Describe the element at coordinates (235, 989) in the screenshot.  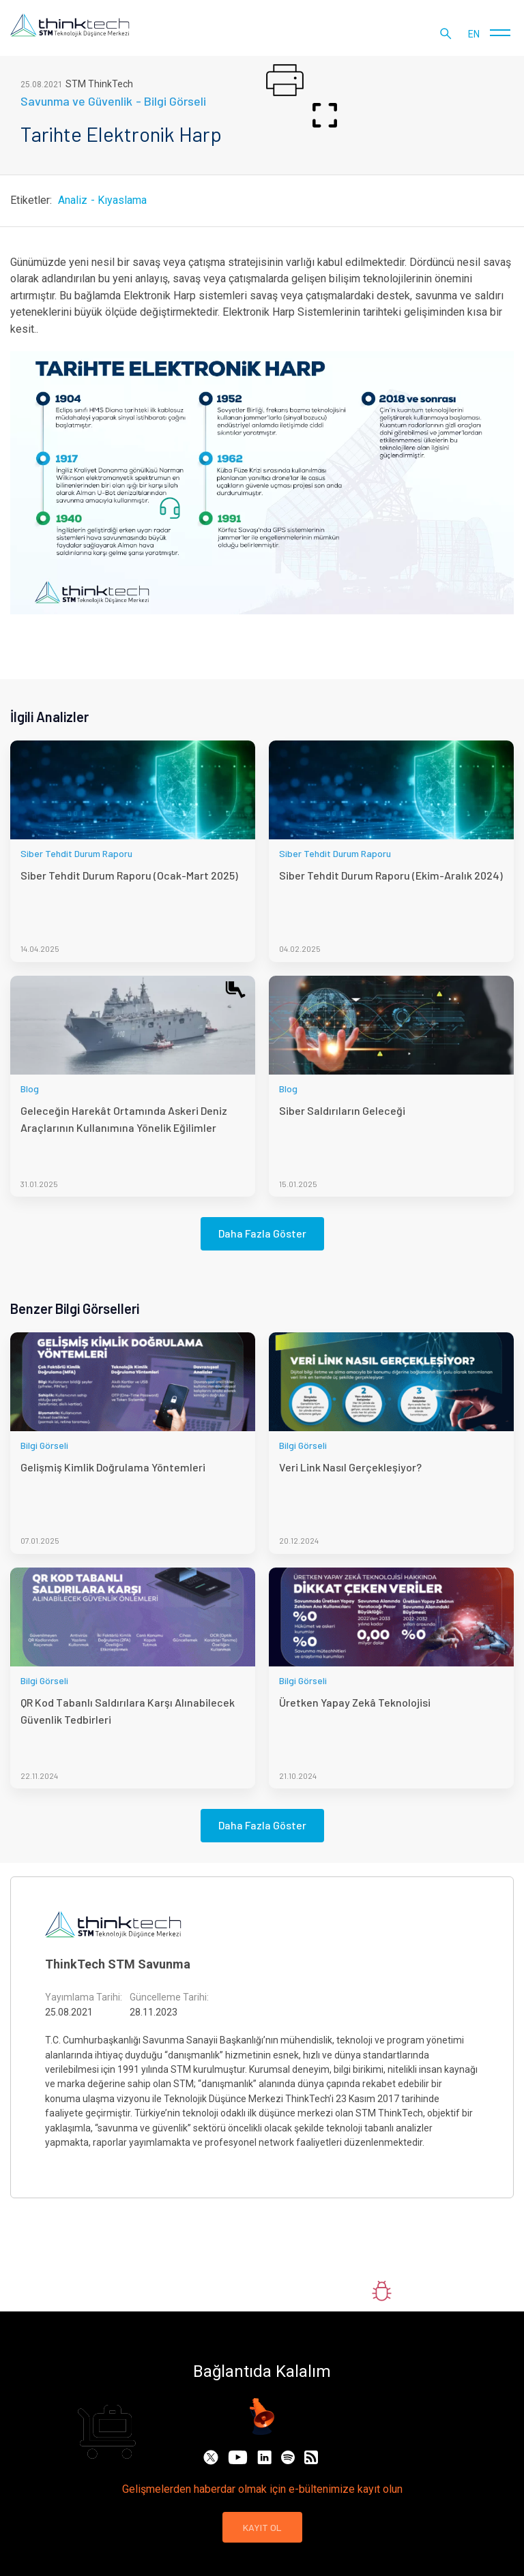
I see `select extra legroom seating option` at that location.